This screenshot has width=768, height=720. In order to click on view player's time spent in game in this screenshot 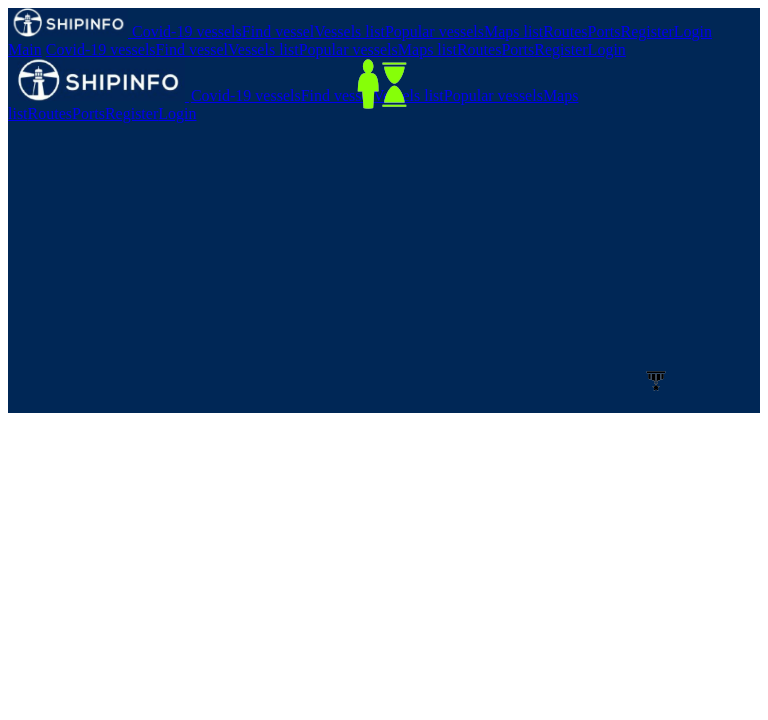, I will do `click(382, 84)`.